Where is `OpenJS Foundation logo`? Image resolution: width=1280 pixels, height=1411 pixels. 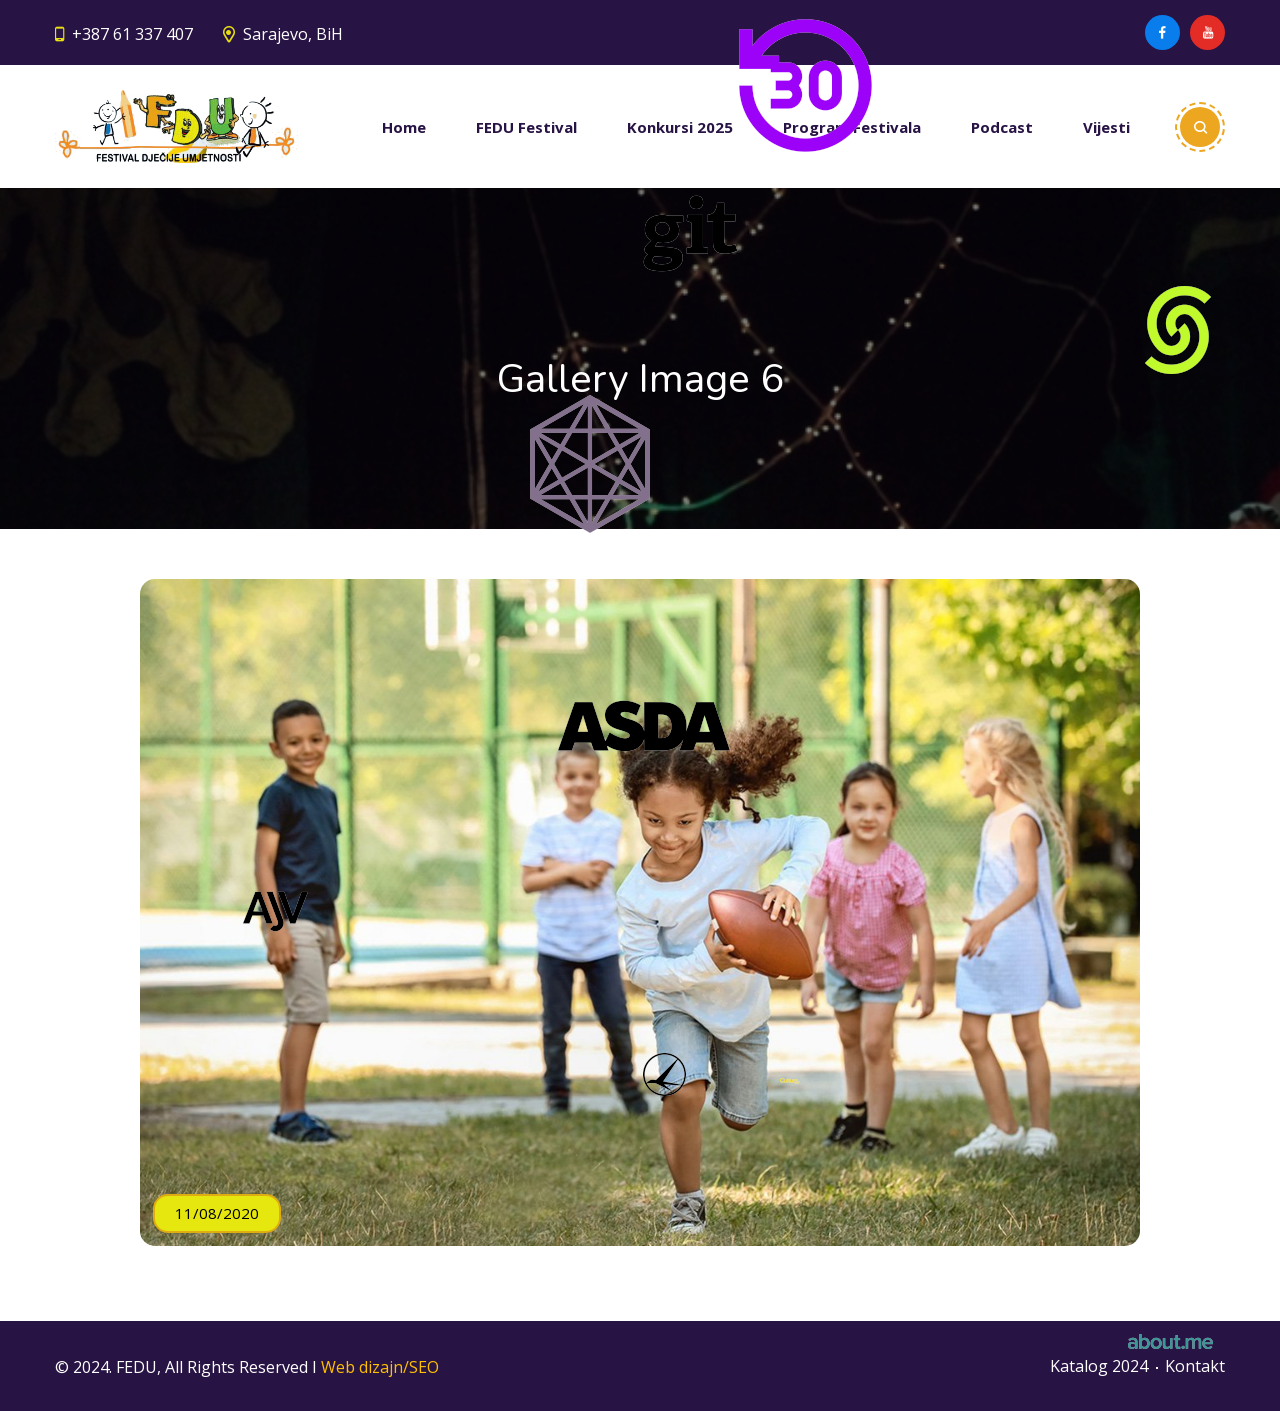
OpenJS Foundation logo is located at coordinates (590, 464).